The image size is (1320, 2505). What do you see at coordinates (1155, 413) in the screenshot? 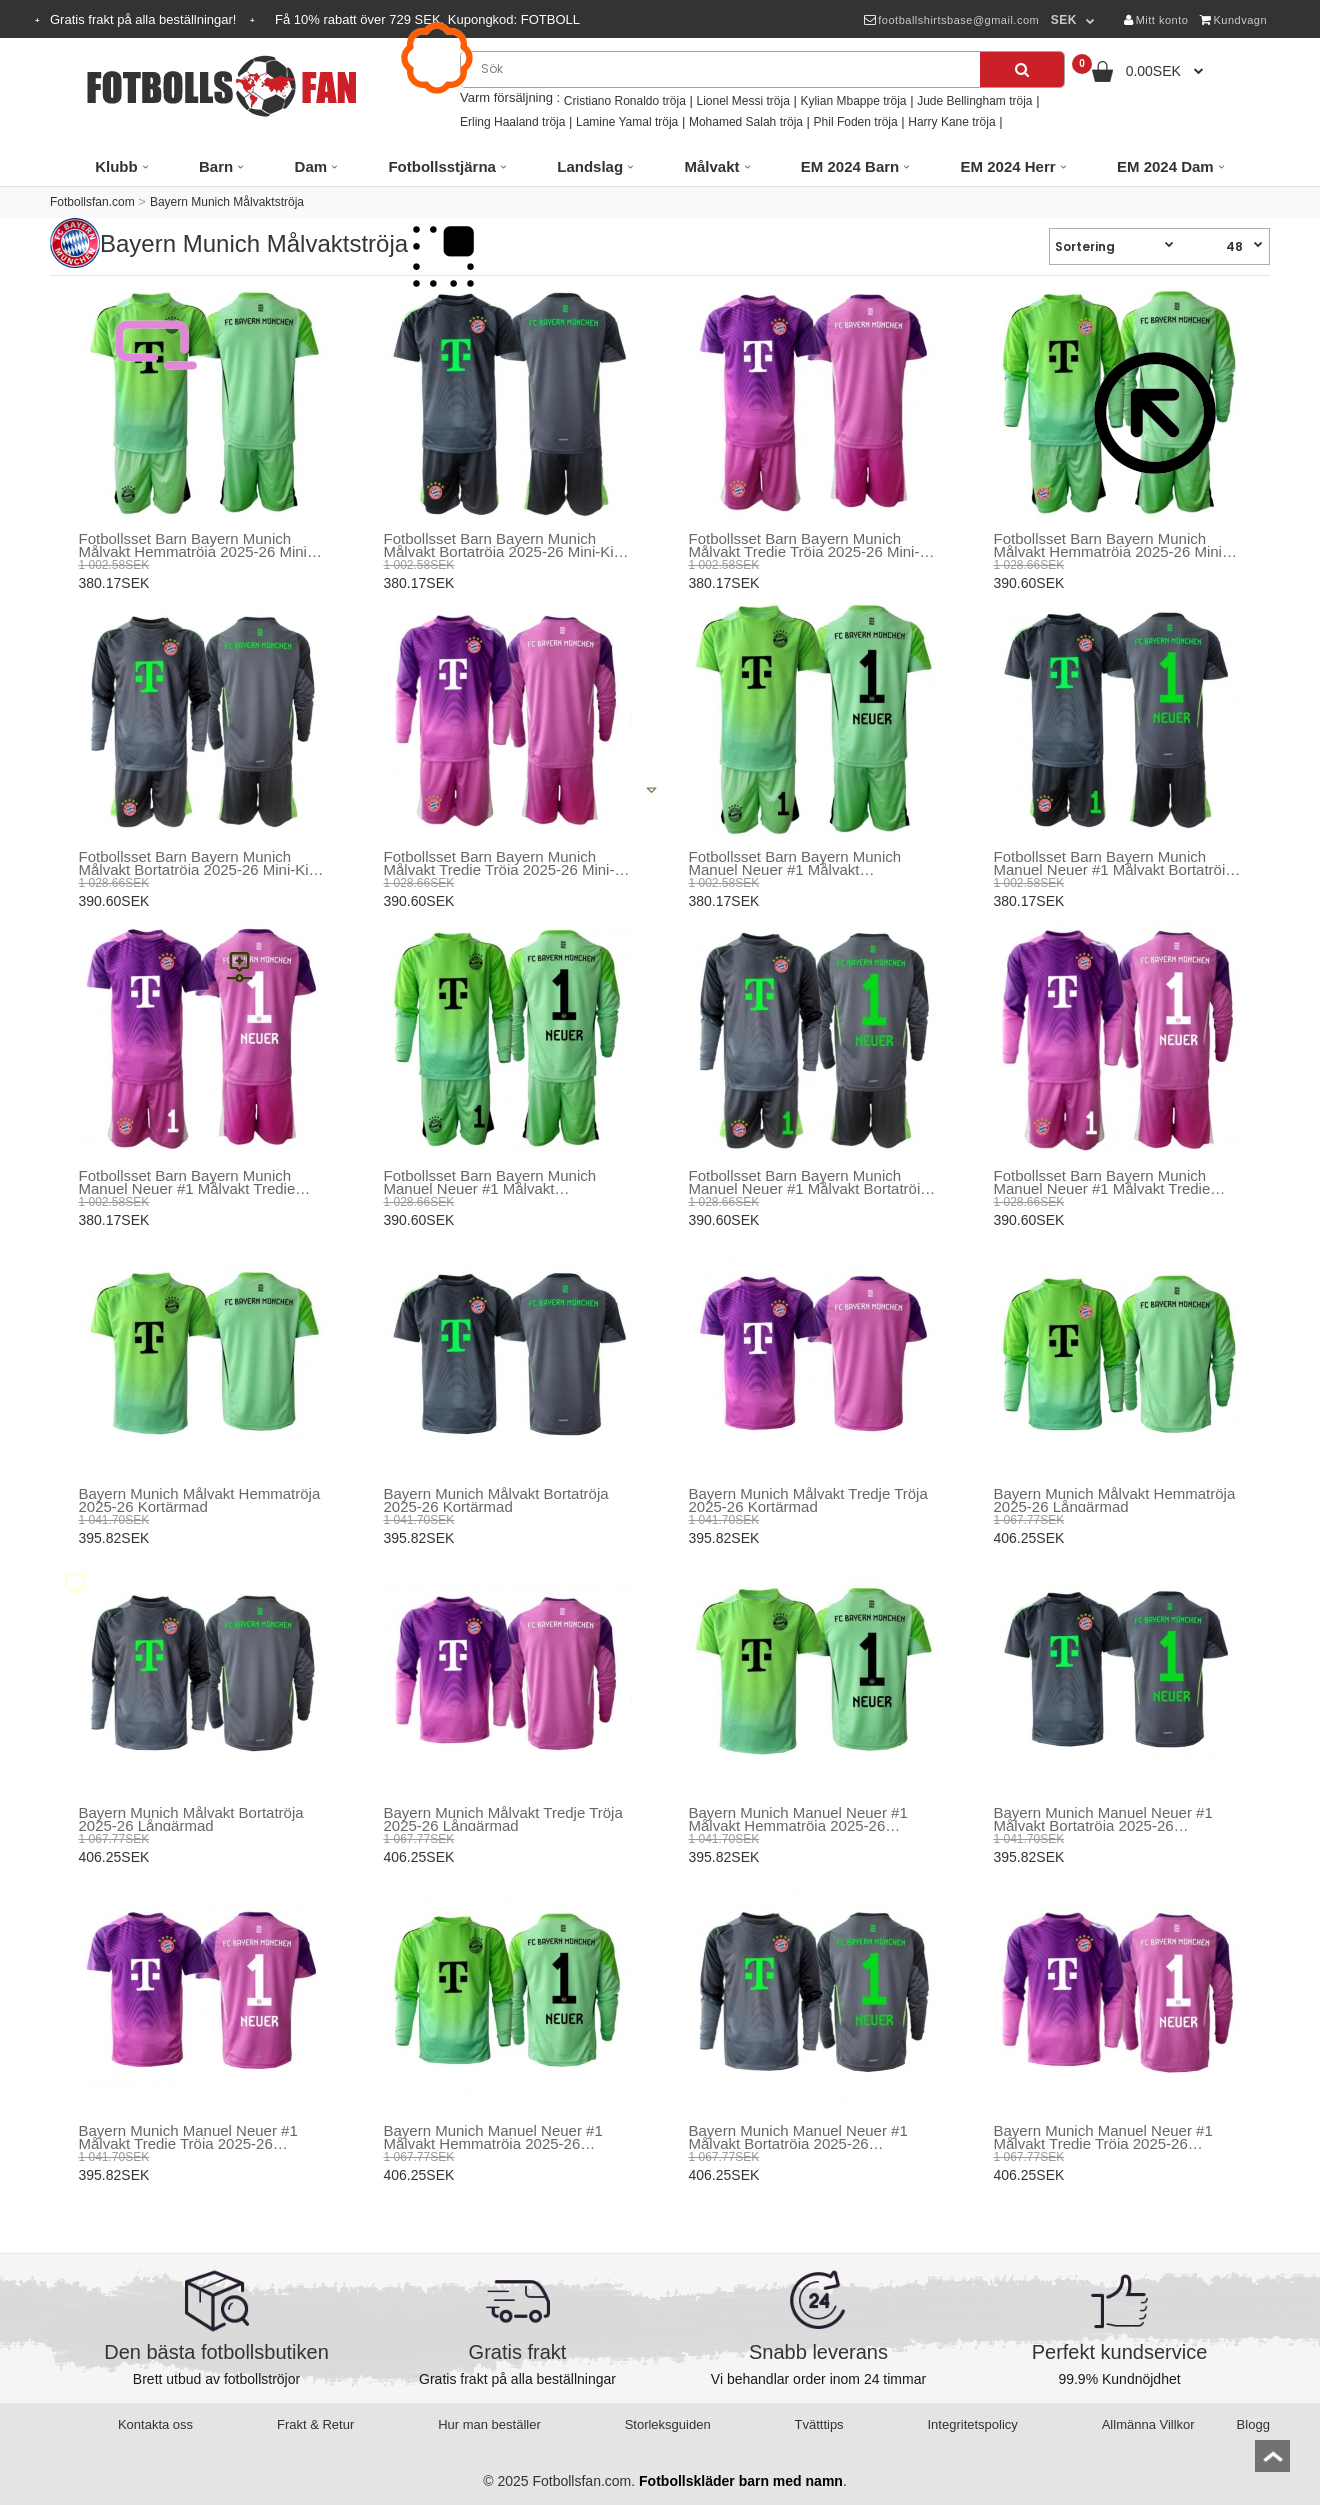
I see `navigate back to previous screen` at bounding box center [1155, 413].